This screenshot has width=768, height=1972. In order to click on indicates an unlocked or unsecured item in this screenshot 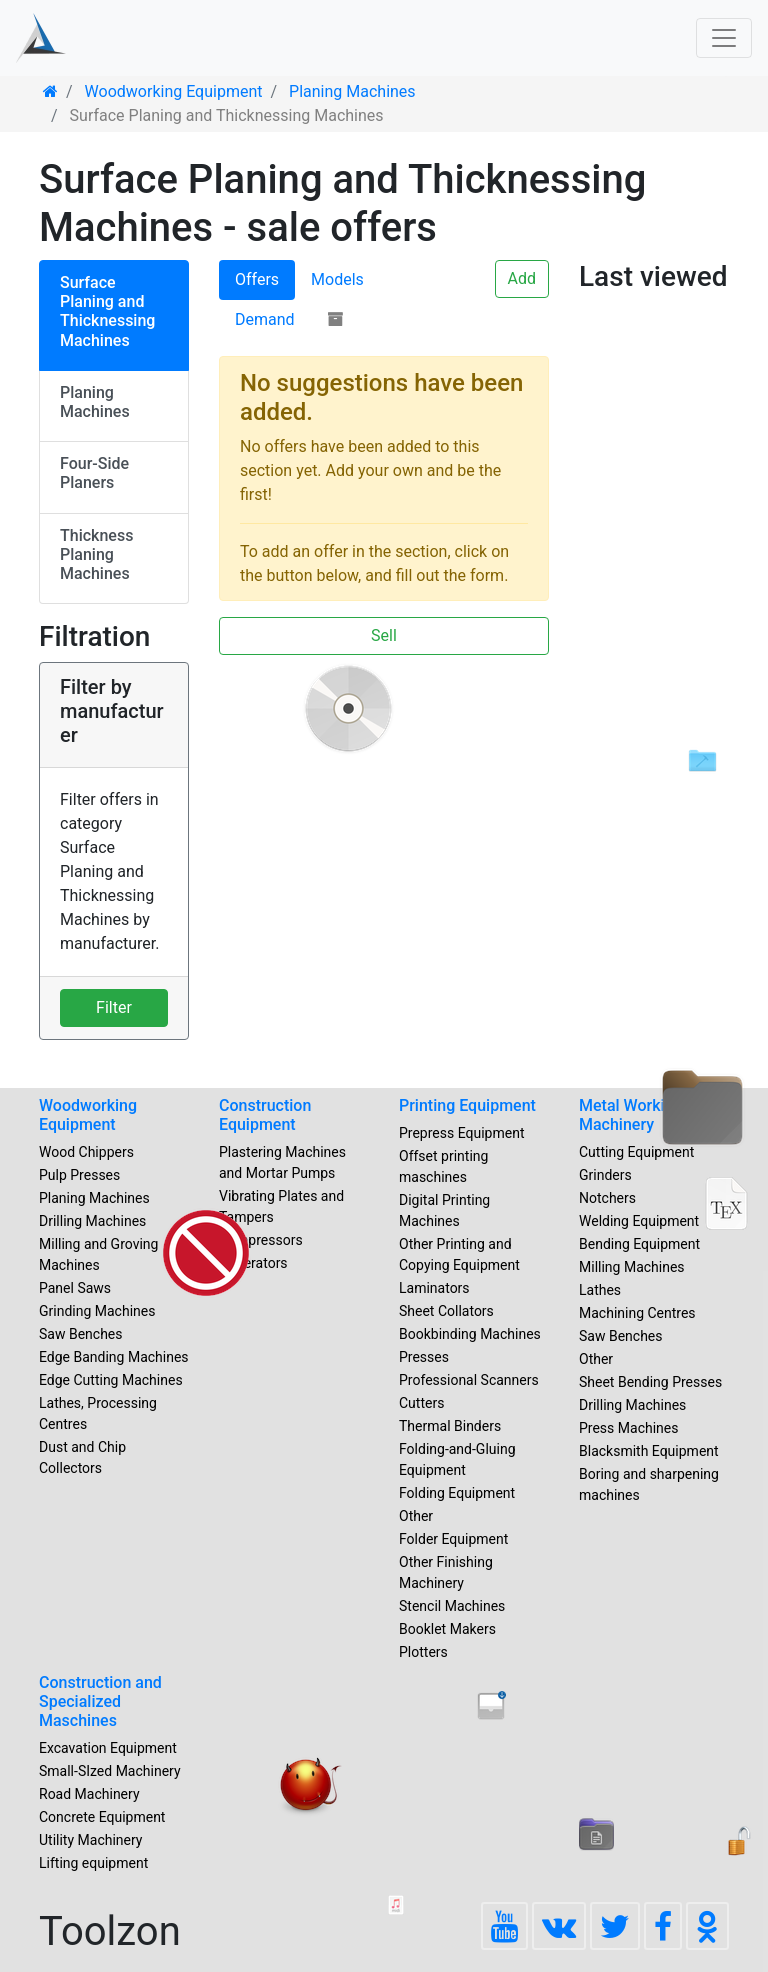, I will do `click(739, 1841)`.